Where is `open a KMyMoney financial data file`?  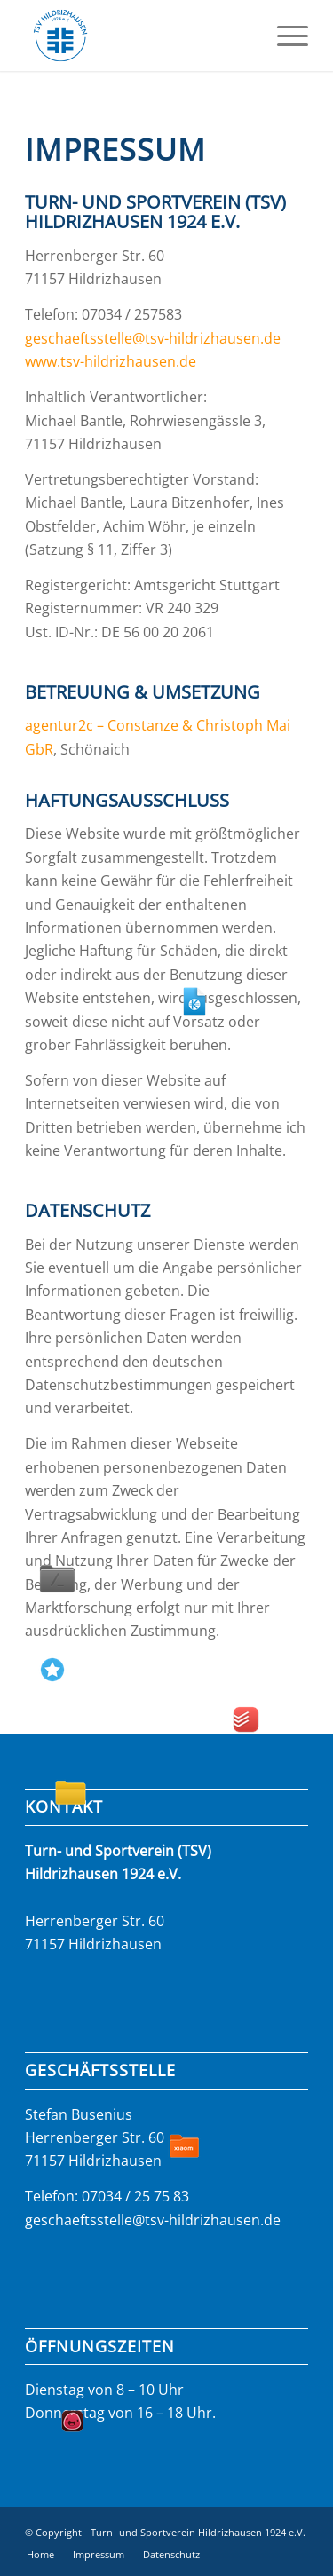
open a KMyMoney financial data file is located at coordinates (194, 1002).